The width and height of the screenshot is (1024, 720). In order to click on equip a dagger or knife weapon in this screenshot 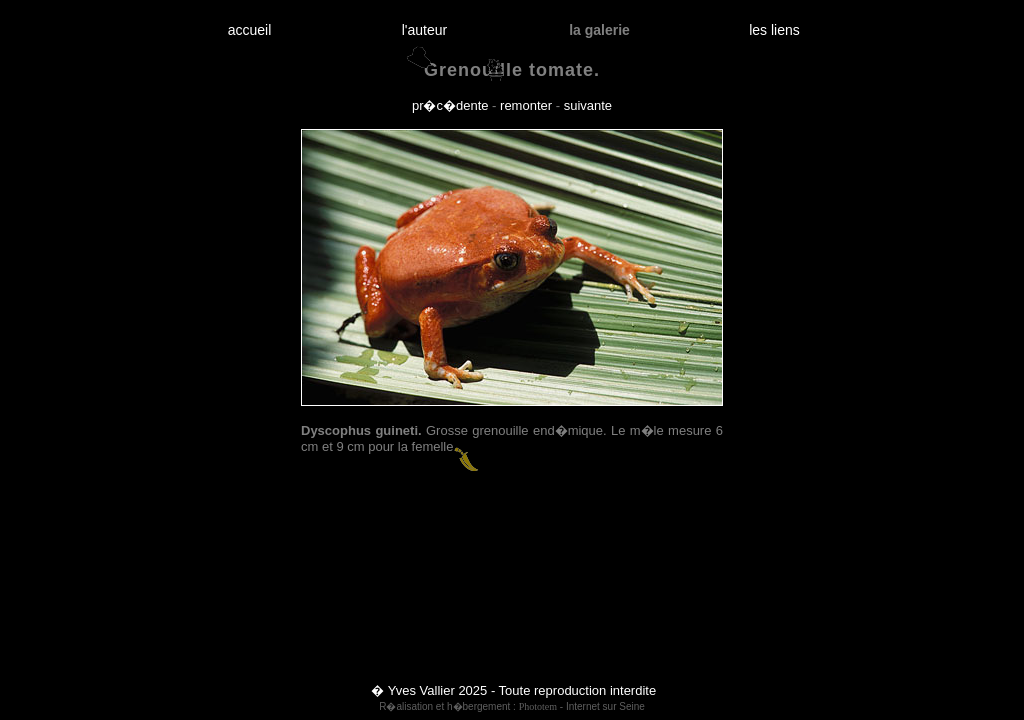, I will do `click(466, 459)`.